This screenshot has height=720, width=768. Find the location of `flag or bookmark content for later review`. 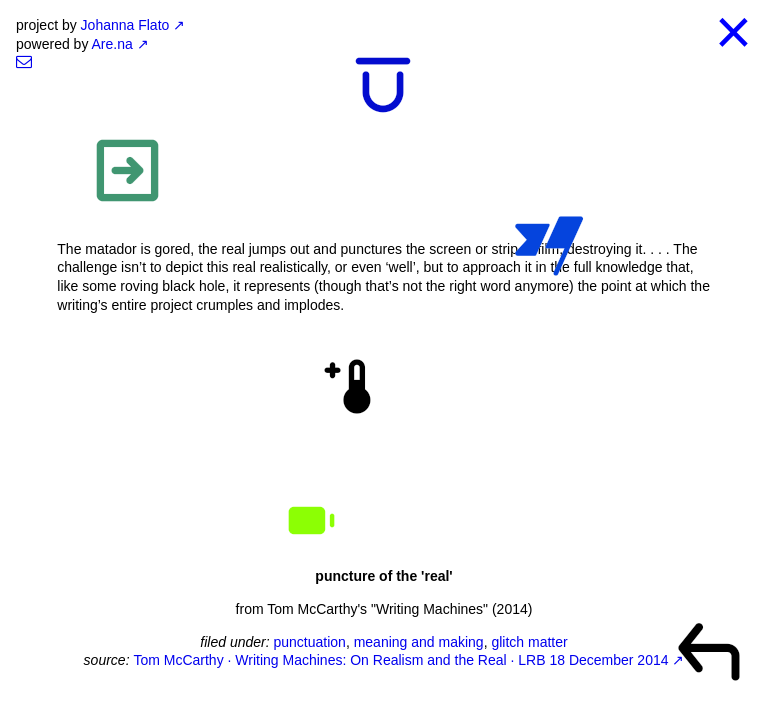

flag or bookmark content for later review is located at coordinates (548, 243).